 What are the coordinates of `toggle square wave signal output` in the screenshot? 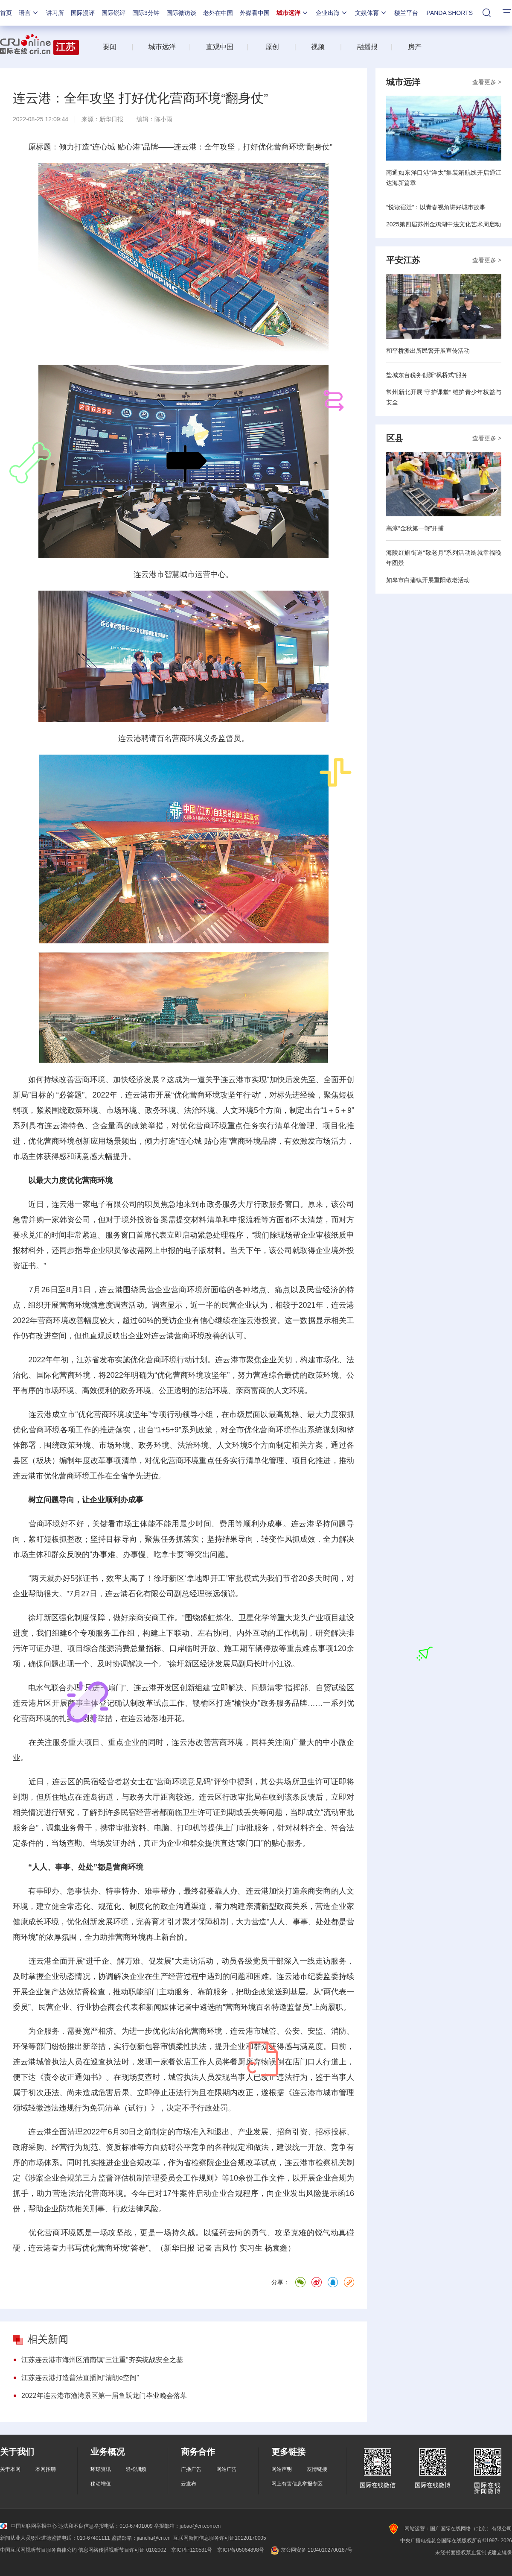 It's located at (335, 772).